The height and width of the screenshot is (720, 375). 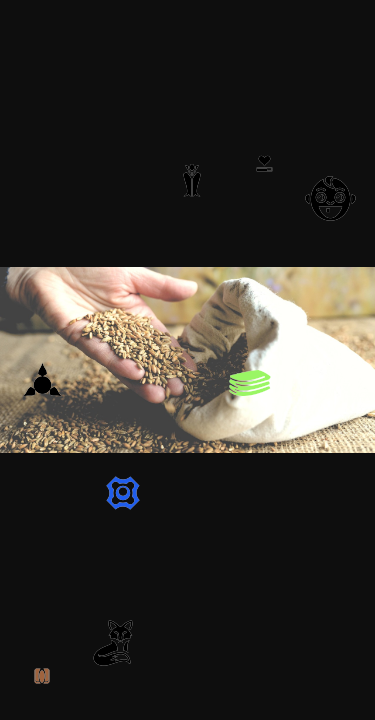 What do you see at coordinates (42, 379) in the screenshot?
I see `indicates player has reached level three` at bounding box center [42, 379].